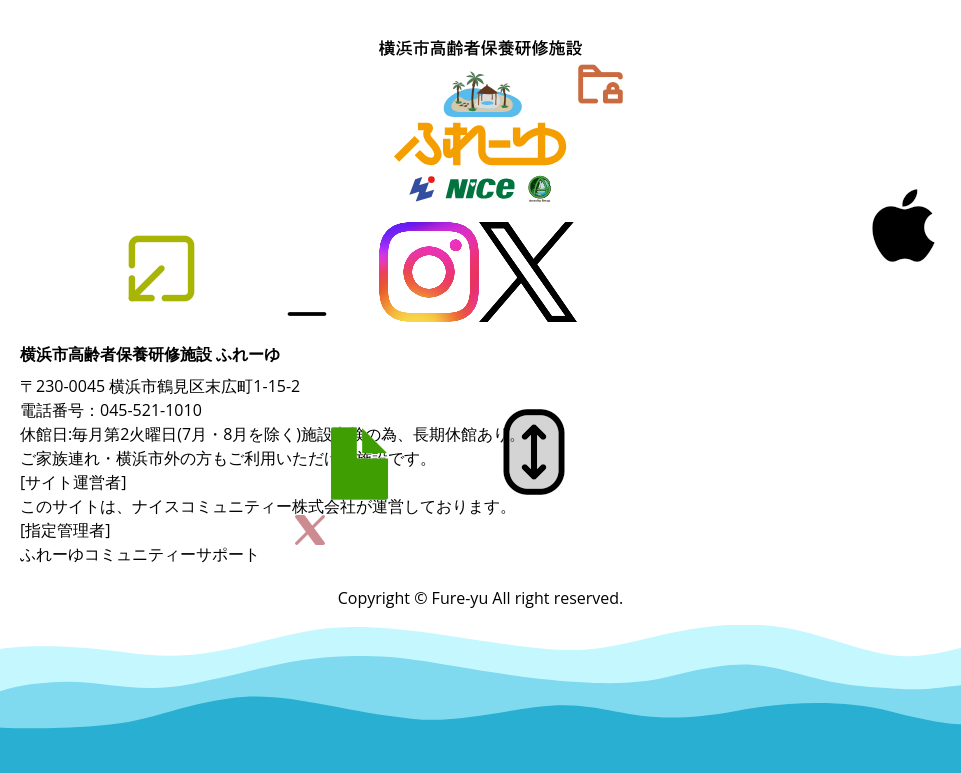 The width and height of the screenshot is (961, 773). I want to click on view document details, so click(359, 463).